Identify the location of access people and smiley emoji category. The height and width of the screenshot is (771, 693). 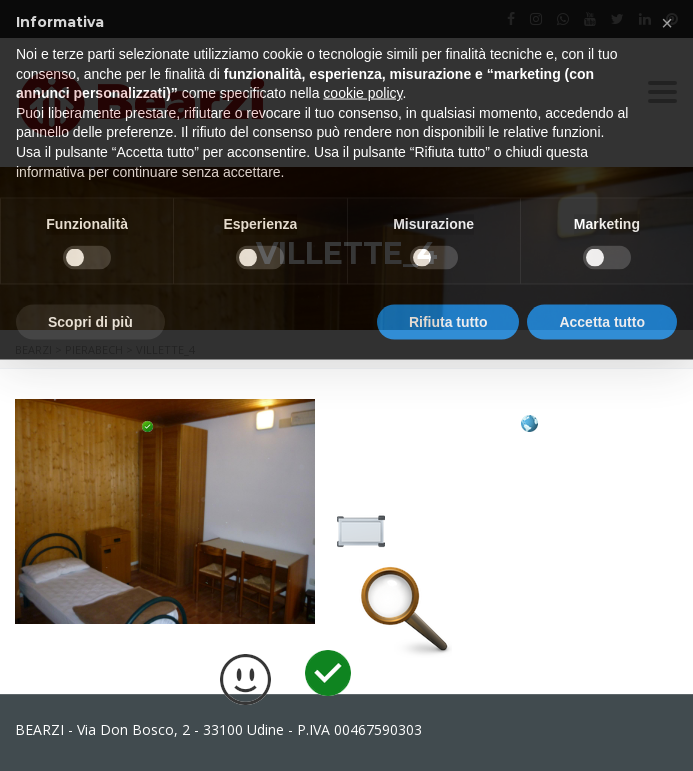
(245, 679).